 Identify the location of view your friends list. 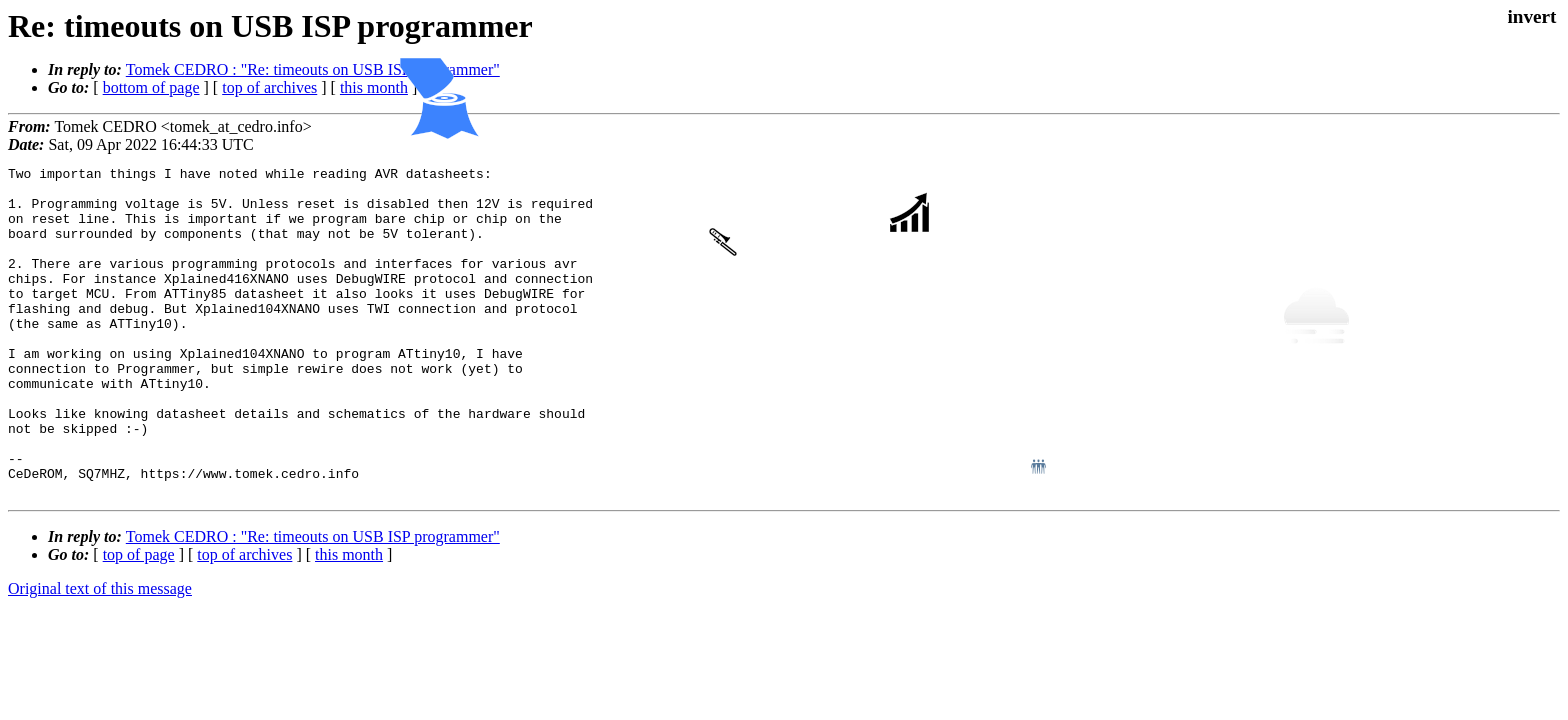
(1038, 466).